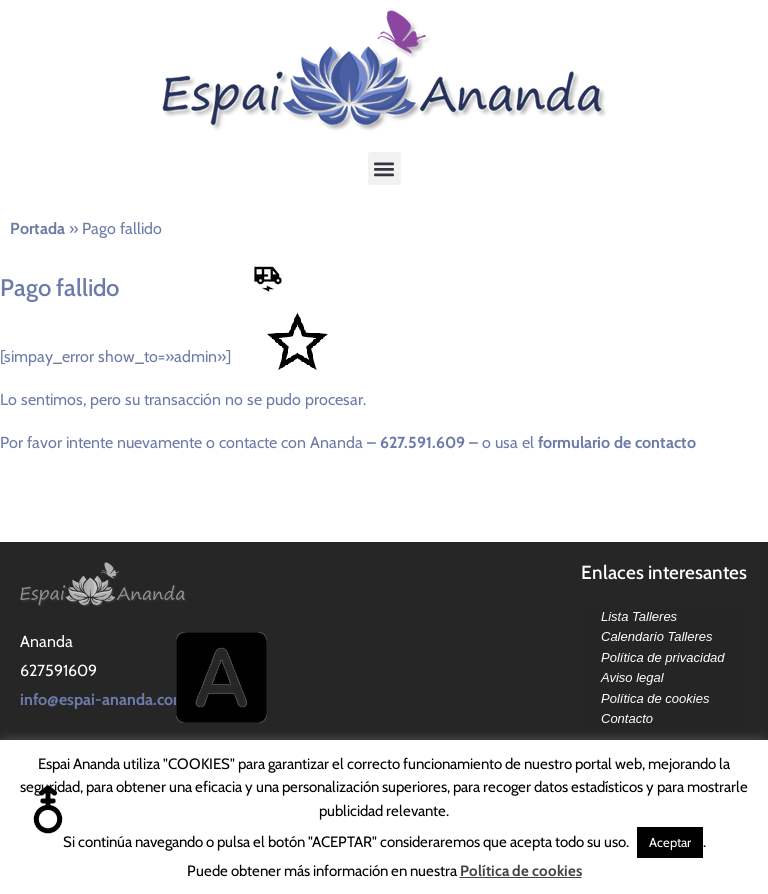  Describe the element at coordinates (48, 810) in the screenshot. I see `indicates male with upward stroke gender symbol` at that location.